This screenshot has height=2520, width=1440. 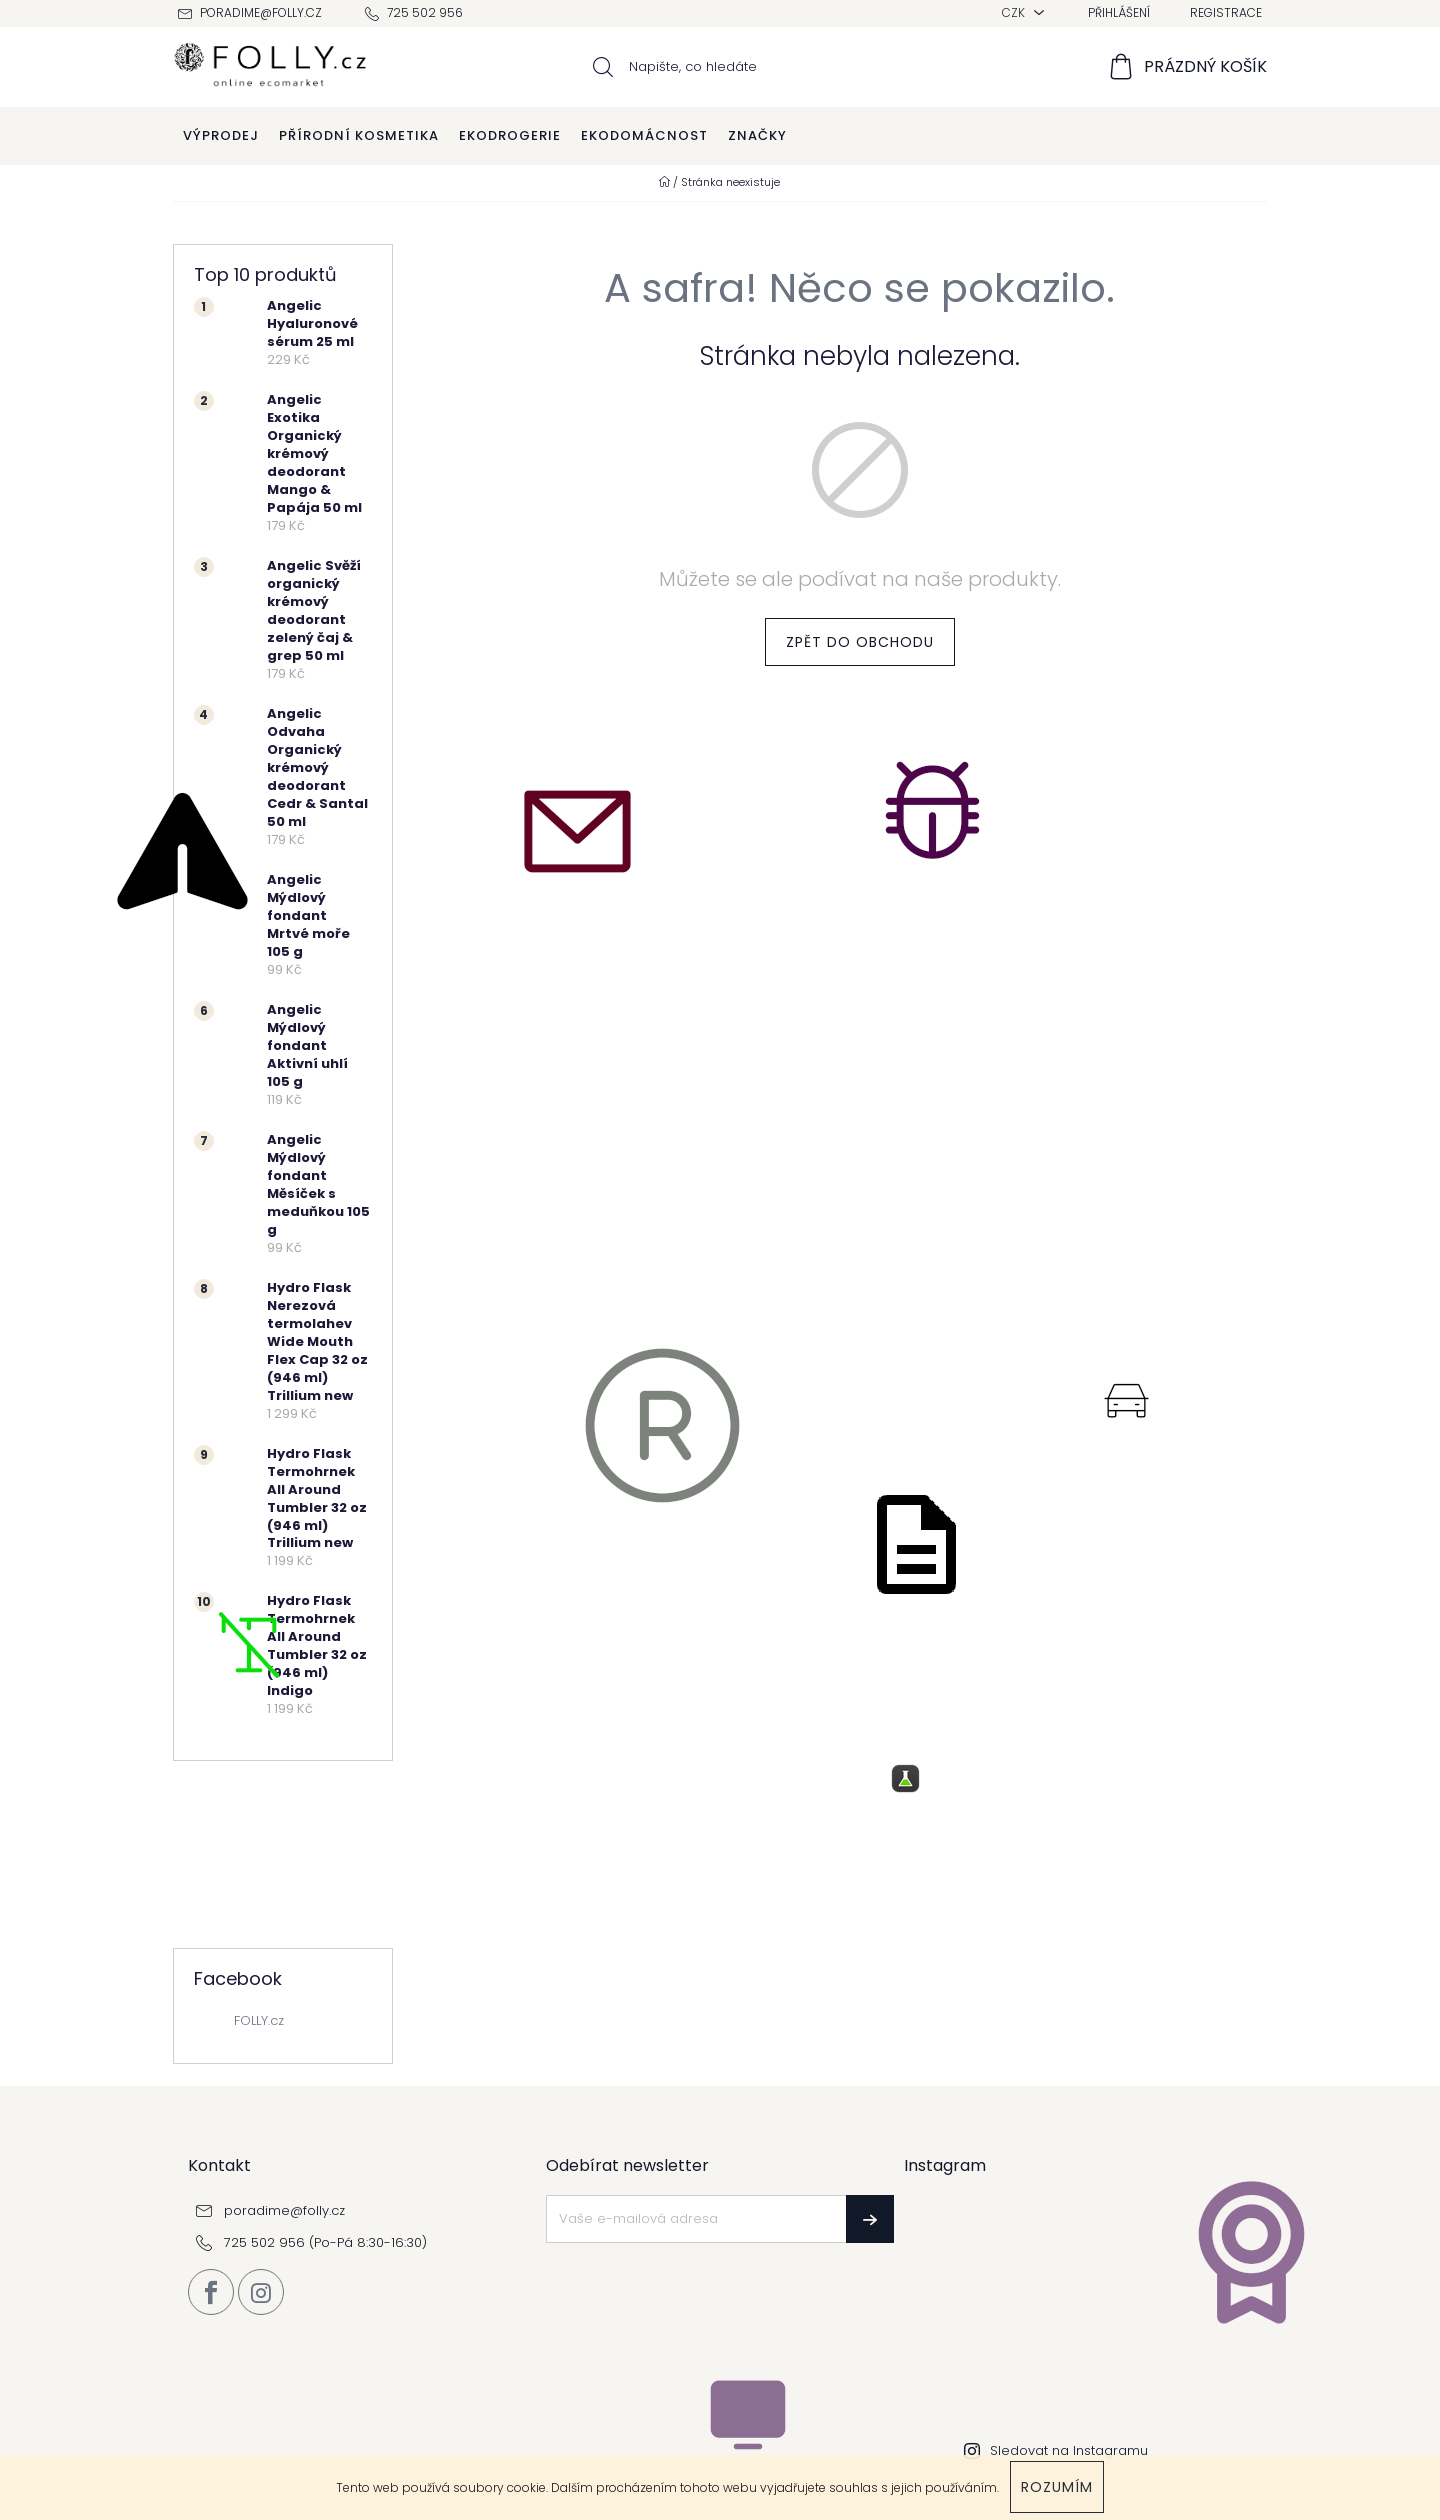 I want to click on indicates a registered trademark symbol, so click(x=662, y=1425).